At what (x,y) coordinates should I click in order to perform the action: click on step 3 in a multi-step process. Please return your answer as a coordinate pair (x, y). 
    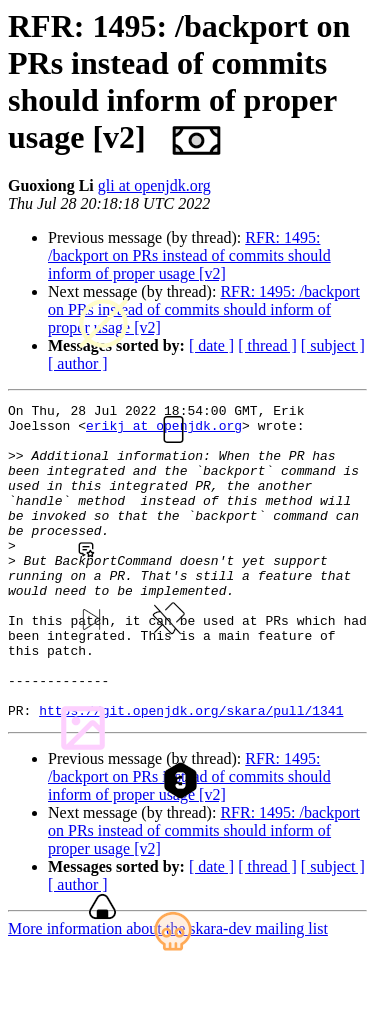
    Looking at the image, I should click on (180, 780).